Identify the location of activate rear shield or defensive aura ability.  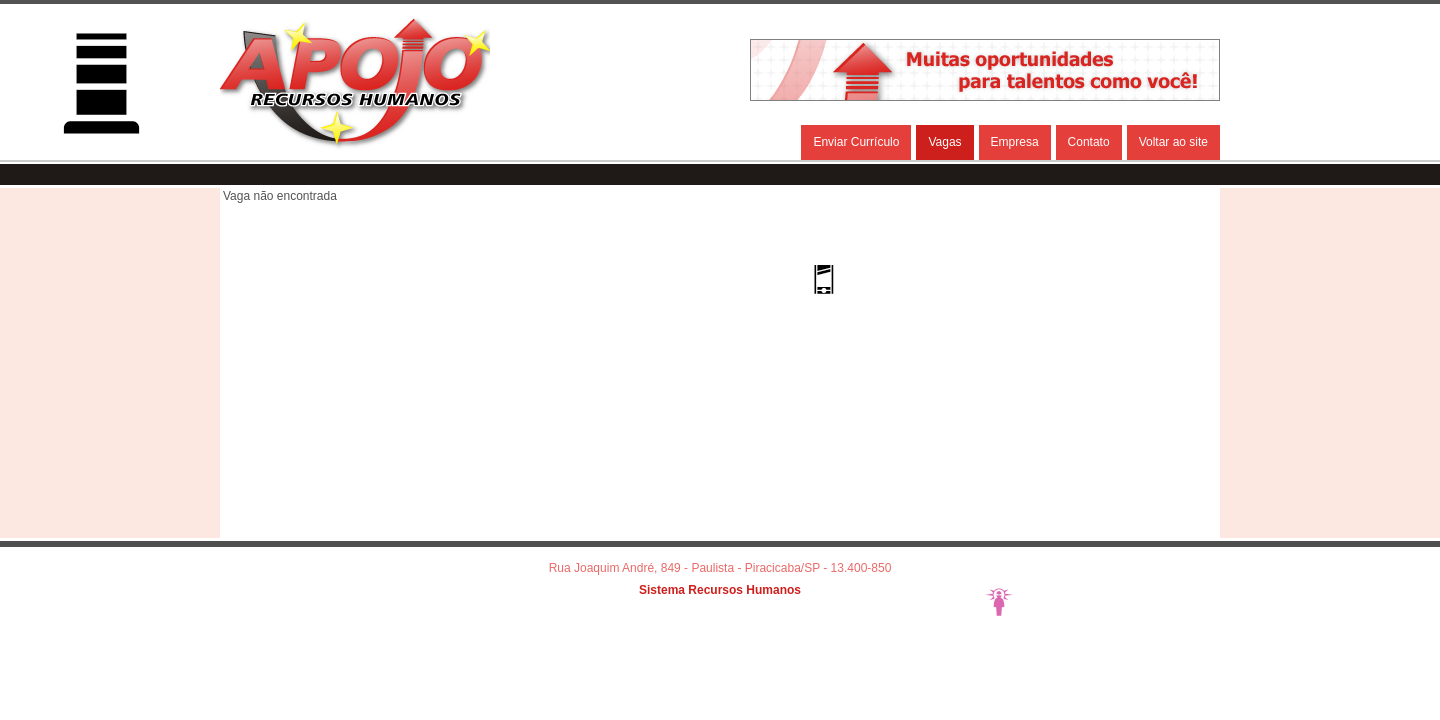
(999, 602).